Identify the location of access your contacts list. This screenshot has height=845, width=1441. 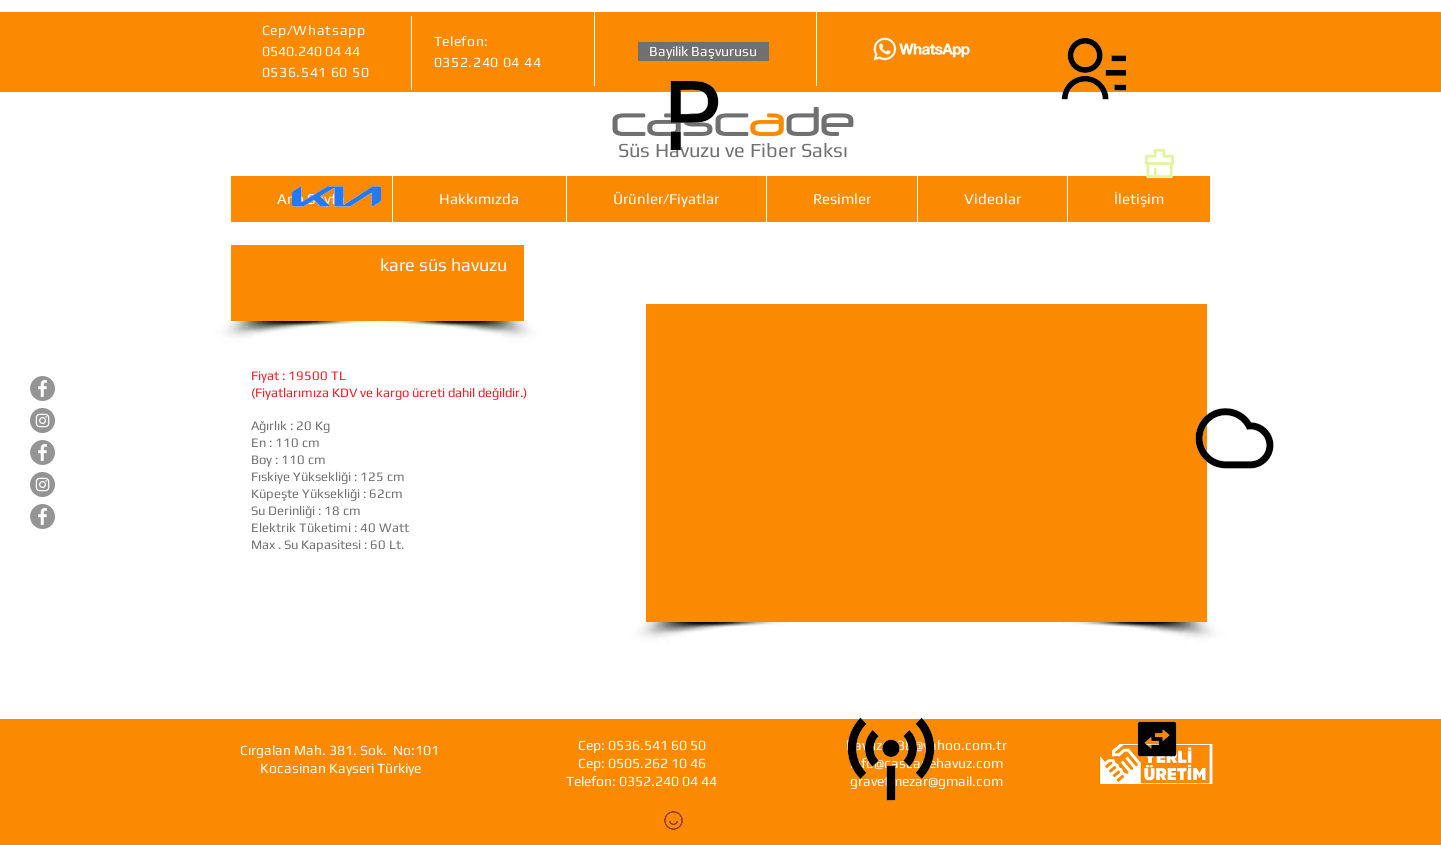
(1091, 70).